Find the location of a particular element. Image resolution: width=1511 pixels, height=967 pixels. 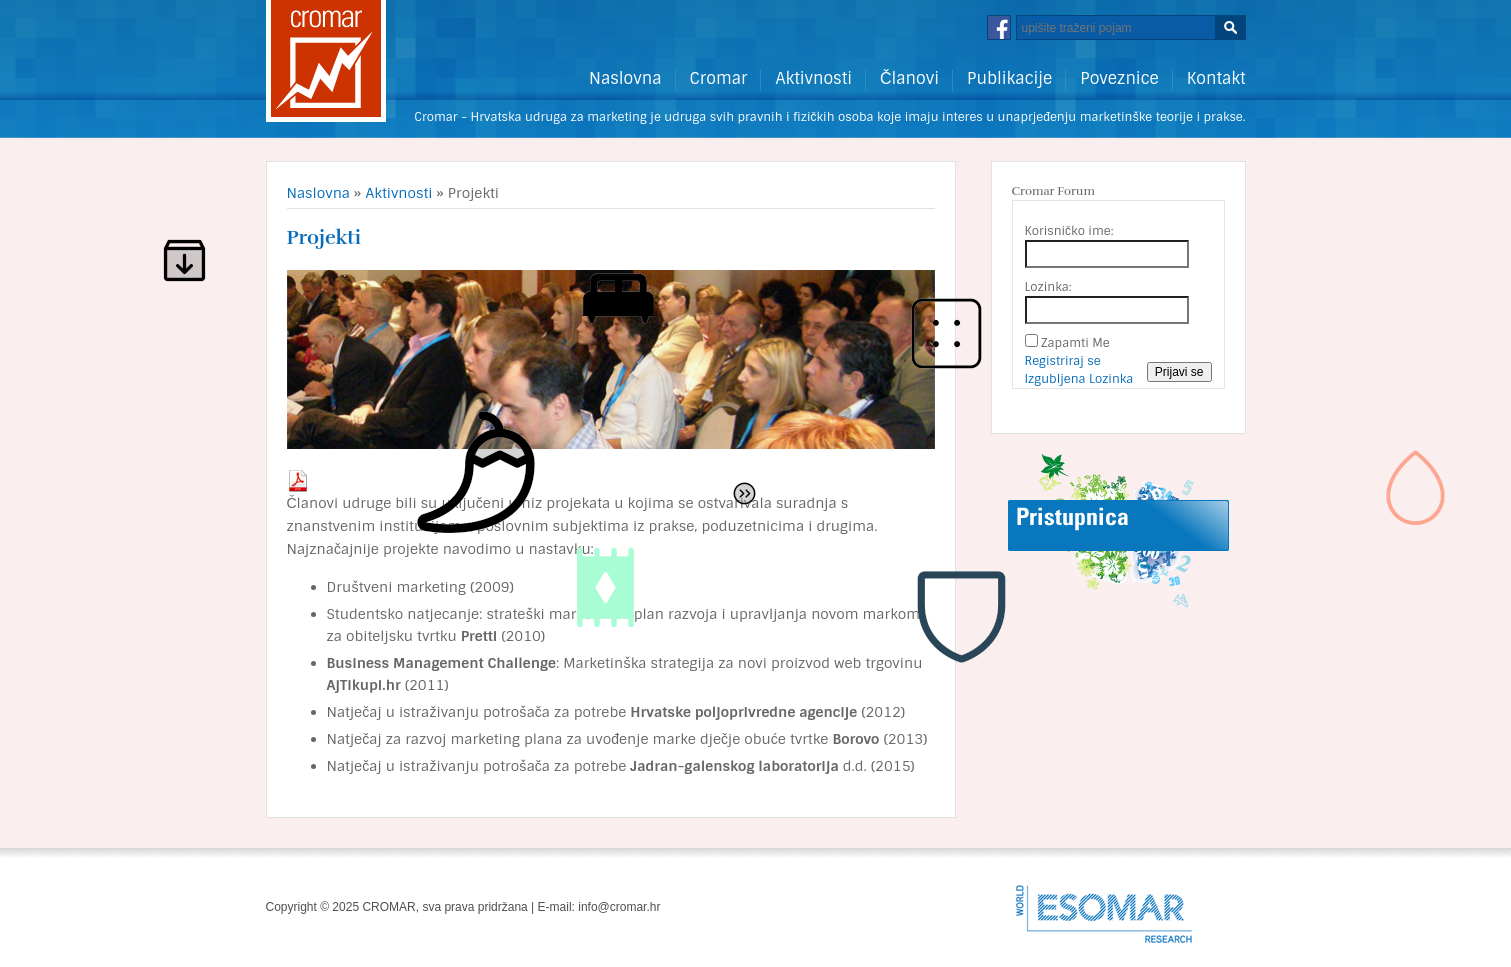

randomize or shuffle content is located at coordinates (946, 333).